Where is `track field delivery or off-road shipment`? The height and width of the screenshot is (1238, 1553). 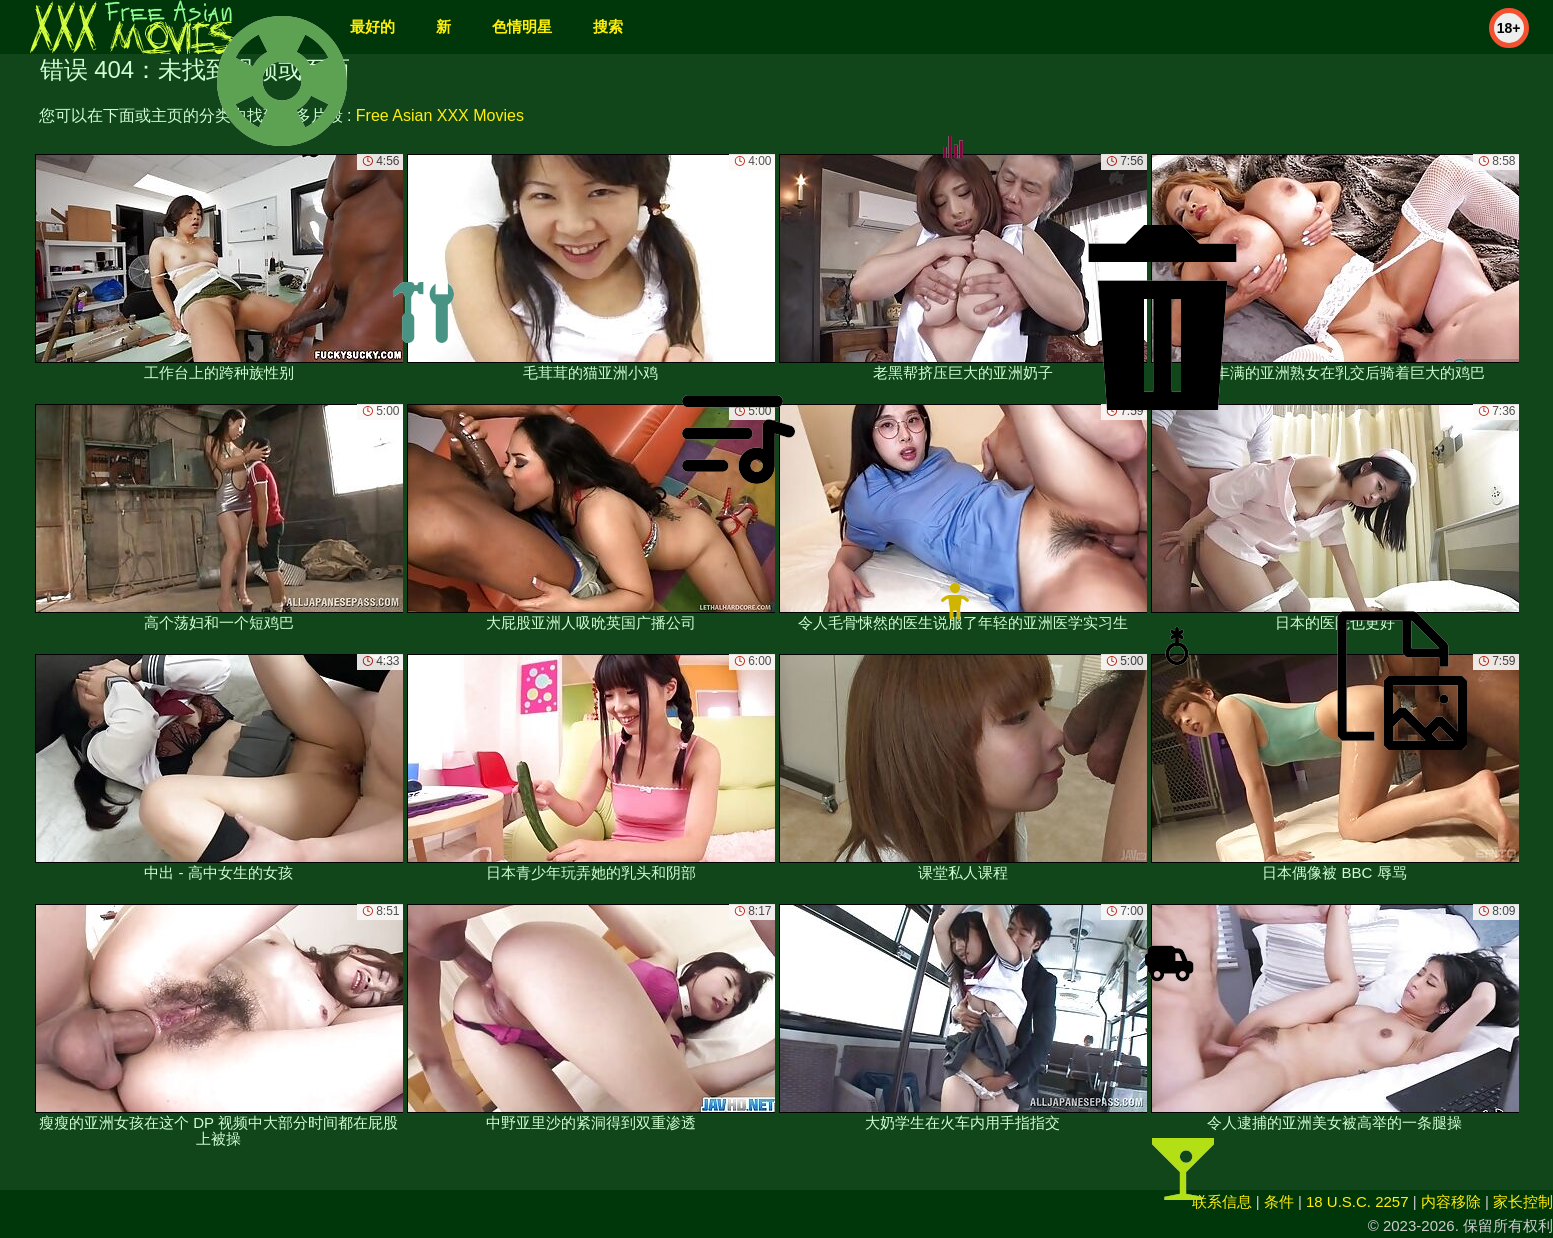 track field delivery or off-road shipment is located at coordinates (1170, 963).